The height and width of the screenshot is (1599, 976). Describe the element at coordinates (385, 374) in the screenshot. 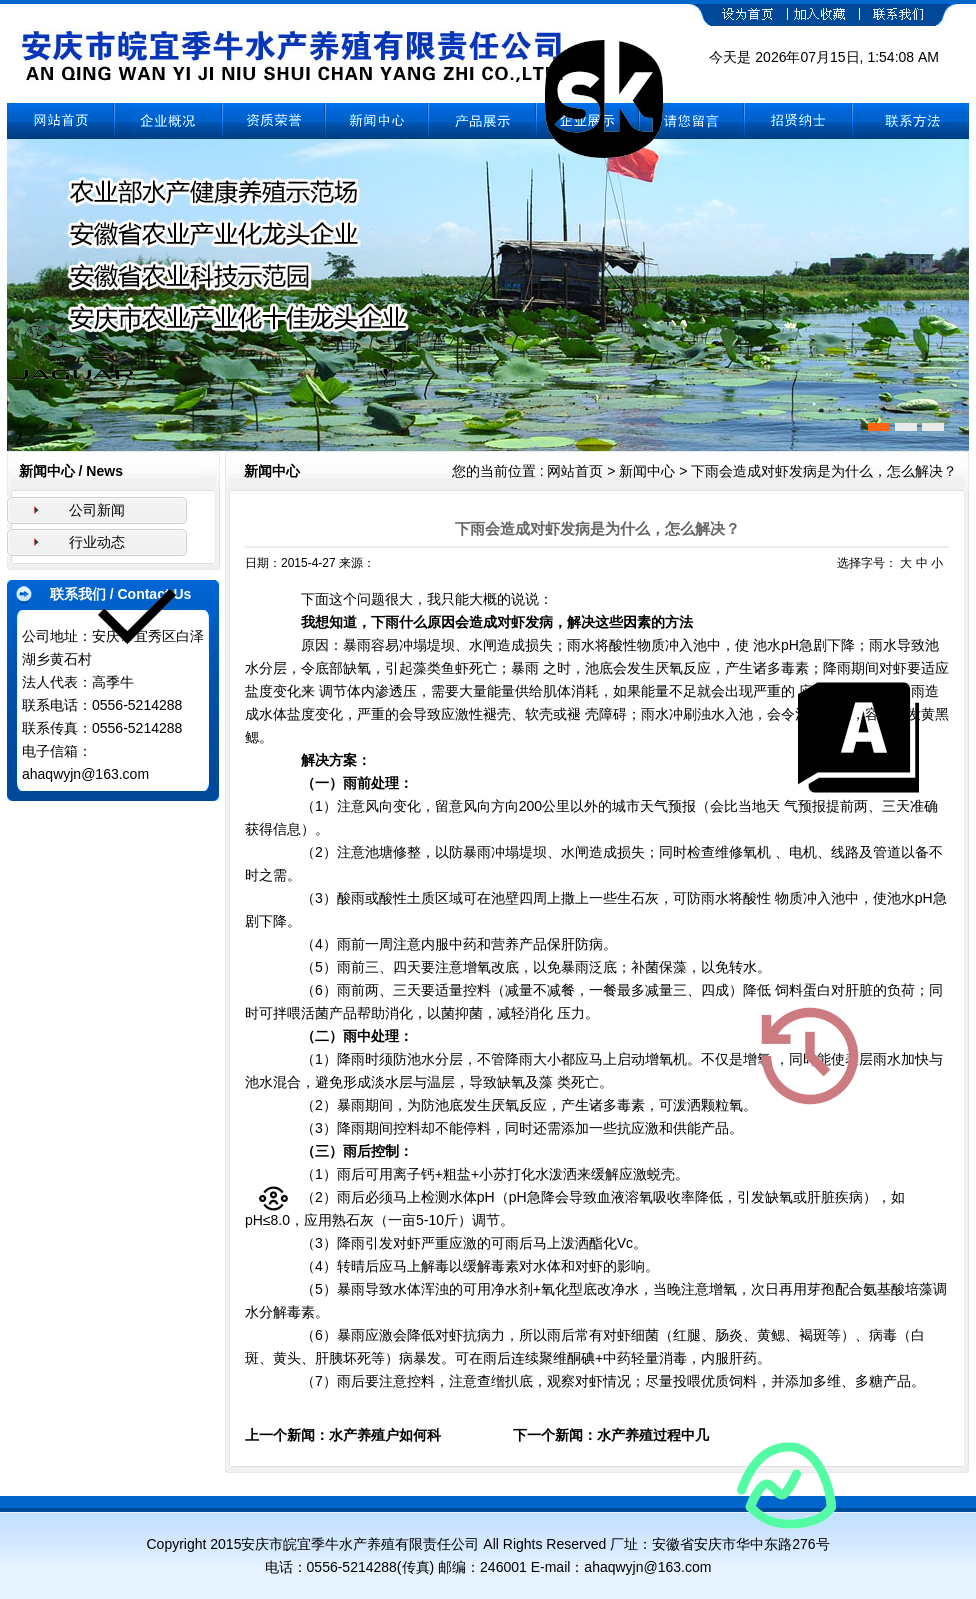

I see `open VitePress documentation site` at that location.